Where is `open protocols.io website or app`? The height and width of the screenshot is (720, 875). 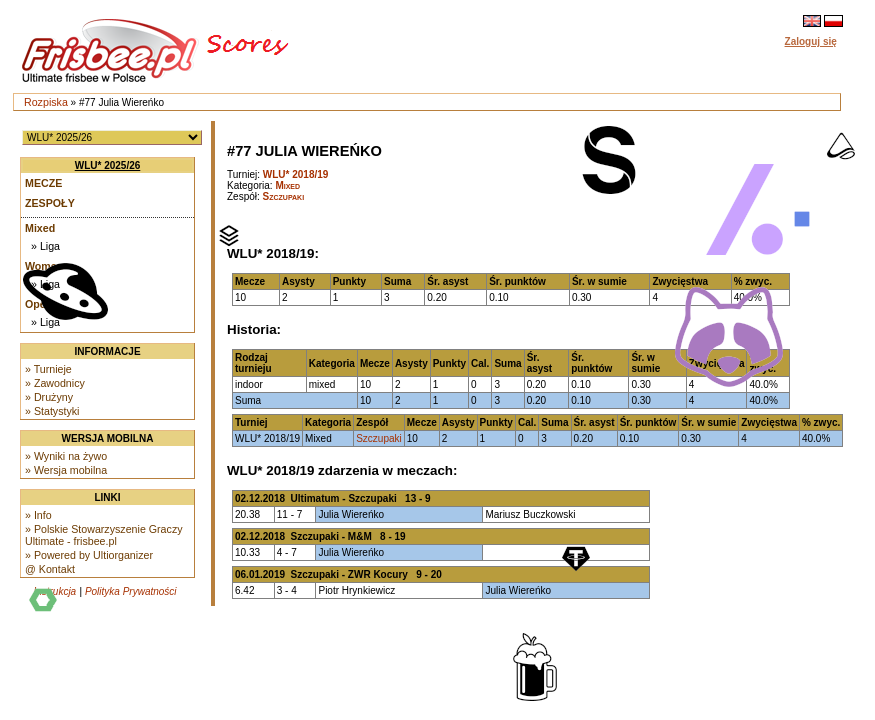
open protocols.io website or app is located at coordinates (729, 337).